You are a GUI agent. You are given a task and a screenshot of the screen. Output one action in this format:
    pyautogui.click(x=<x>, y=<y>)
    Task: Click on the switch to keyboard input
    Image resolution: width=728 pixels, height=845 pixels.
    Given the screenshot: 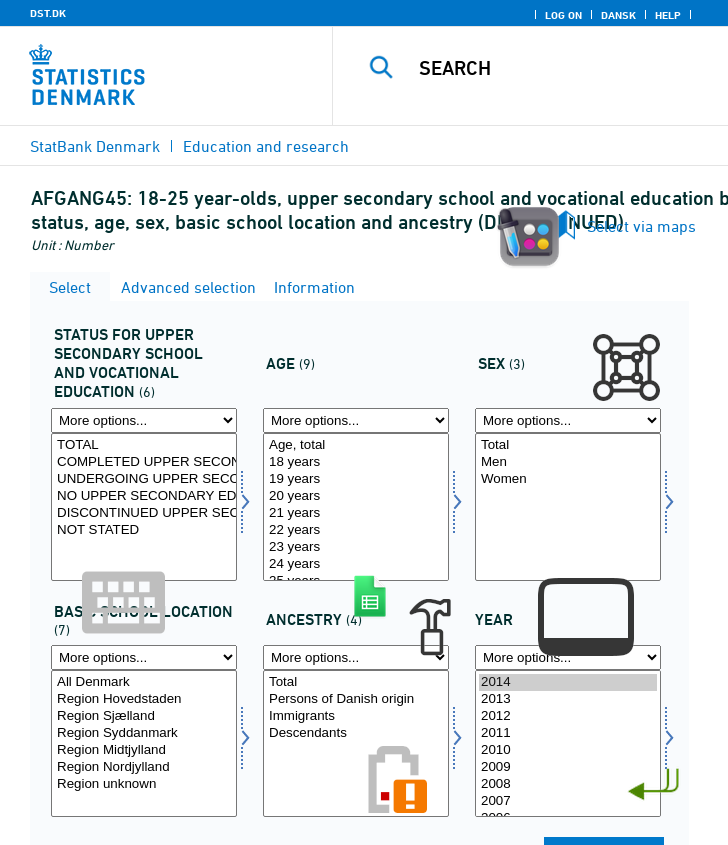 What is the action you would take?
    pyautogui.click(x=123, y=602)
    